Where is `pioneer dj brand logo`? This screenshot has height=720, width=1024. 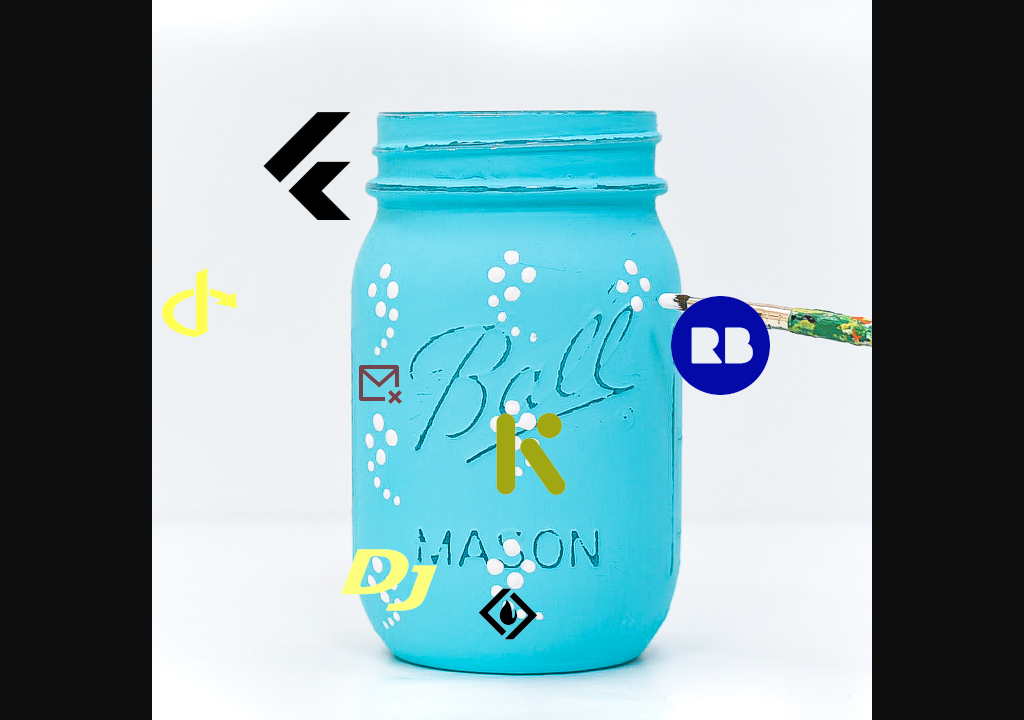 pioneer dj brand logo is located at coordinates (389, 580).